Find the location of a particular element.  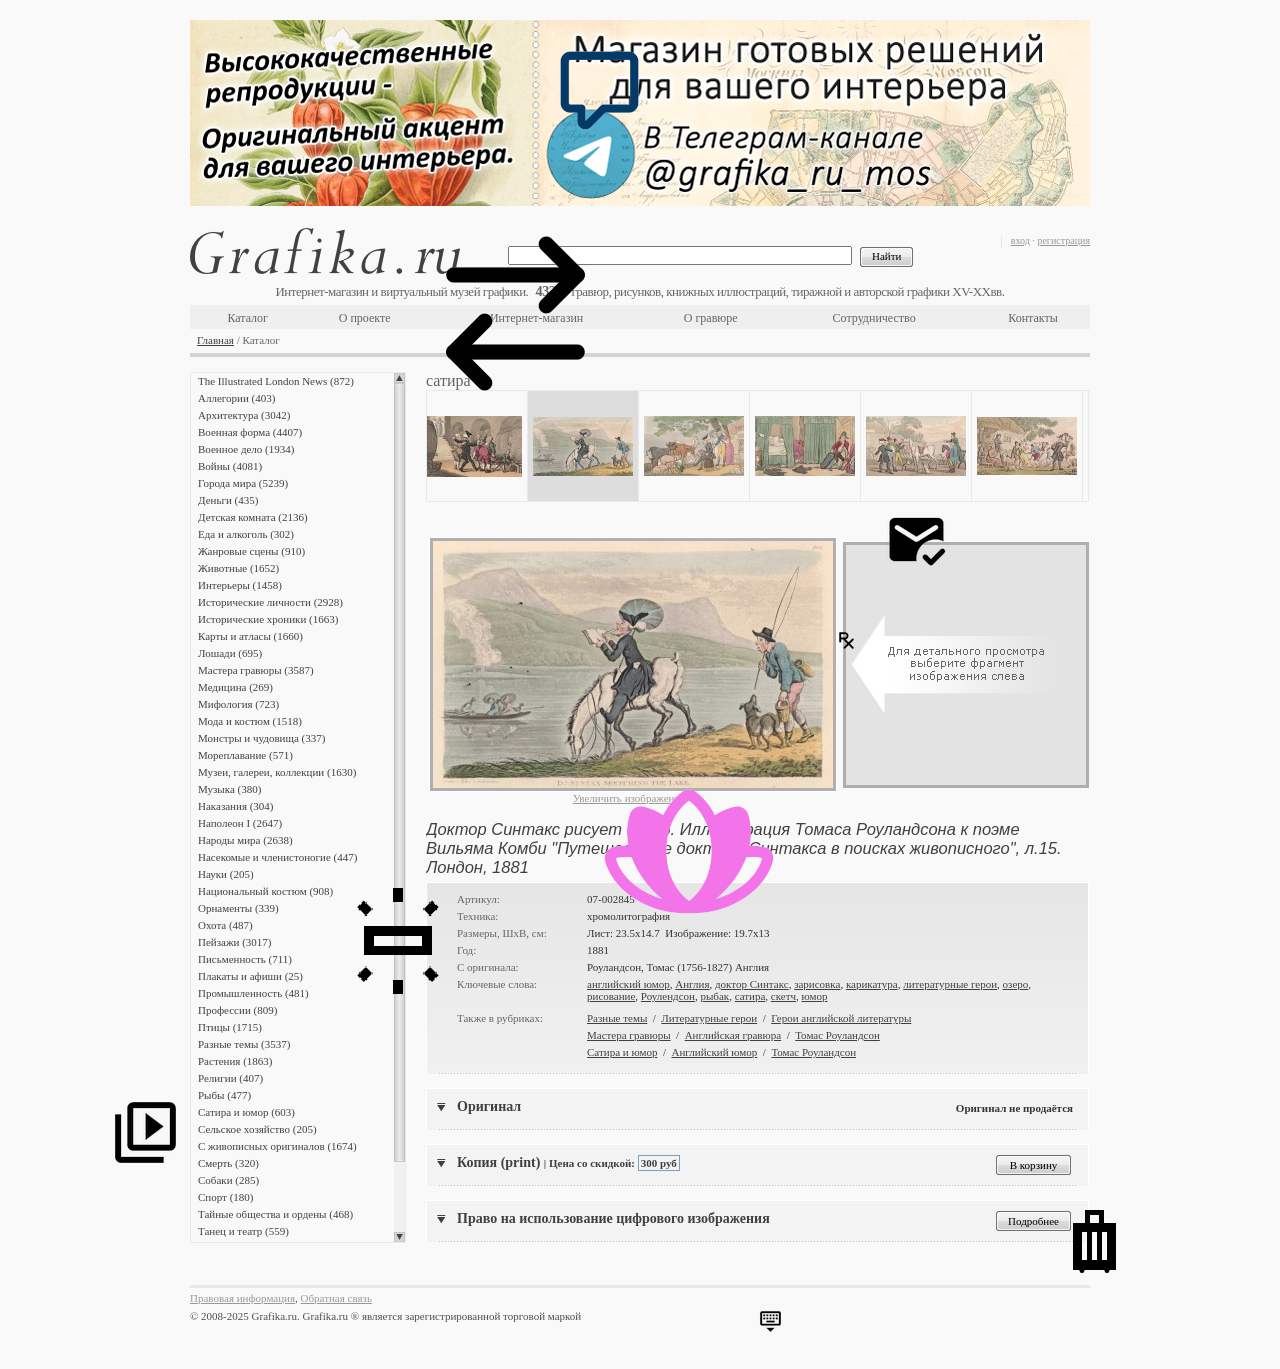

hide the on-screen keyboard is located at coordinates (770, 1320).